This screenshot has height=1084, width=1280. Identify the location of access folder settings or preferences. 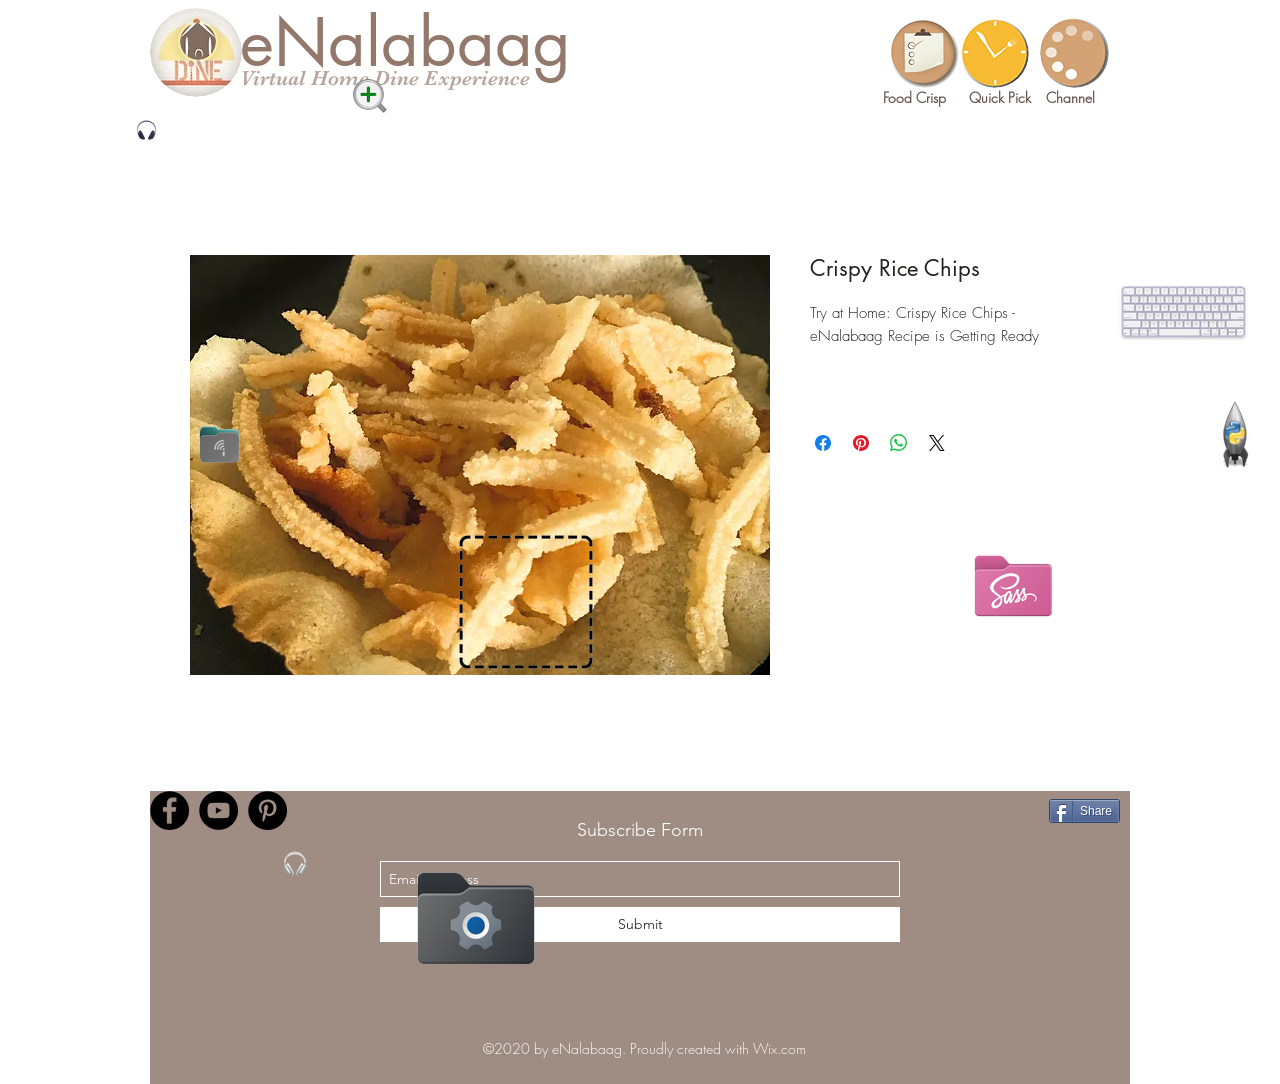
(475, 921).